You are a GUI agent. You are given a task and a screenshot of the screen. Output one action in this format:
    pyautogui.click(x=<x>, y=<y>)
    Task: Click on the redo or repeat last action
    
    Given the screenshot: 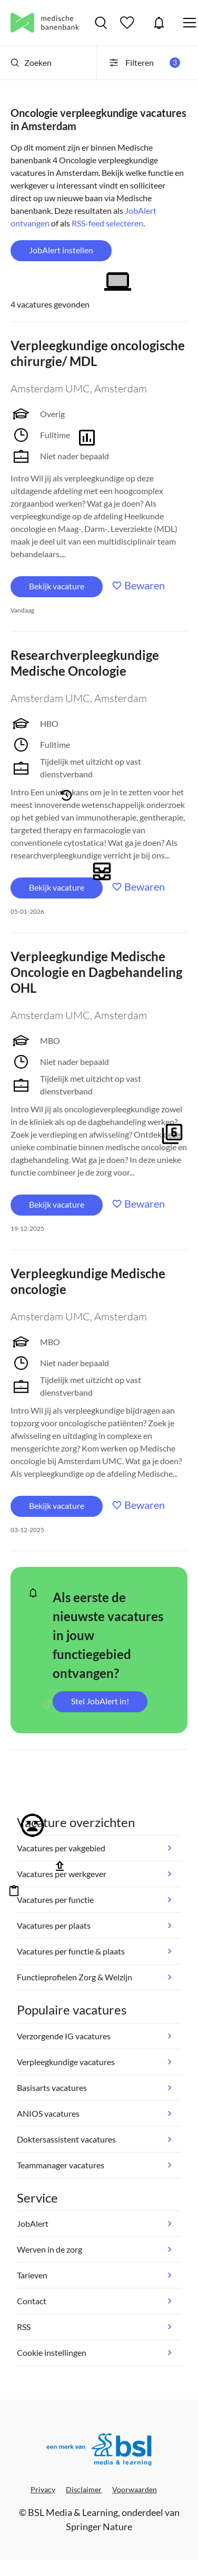 What is the action you would take?
    pyautogui.click(x=47, y=1704)
    